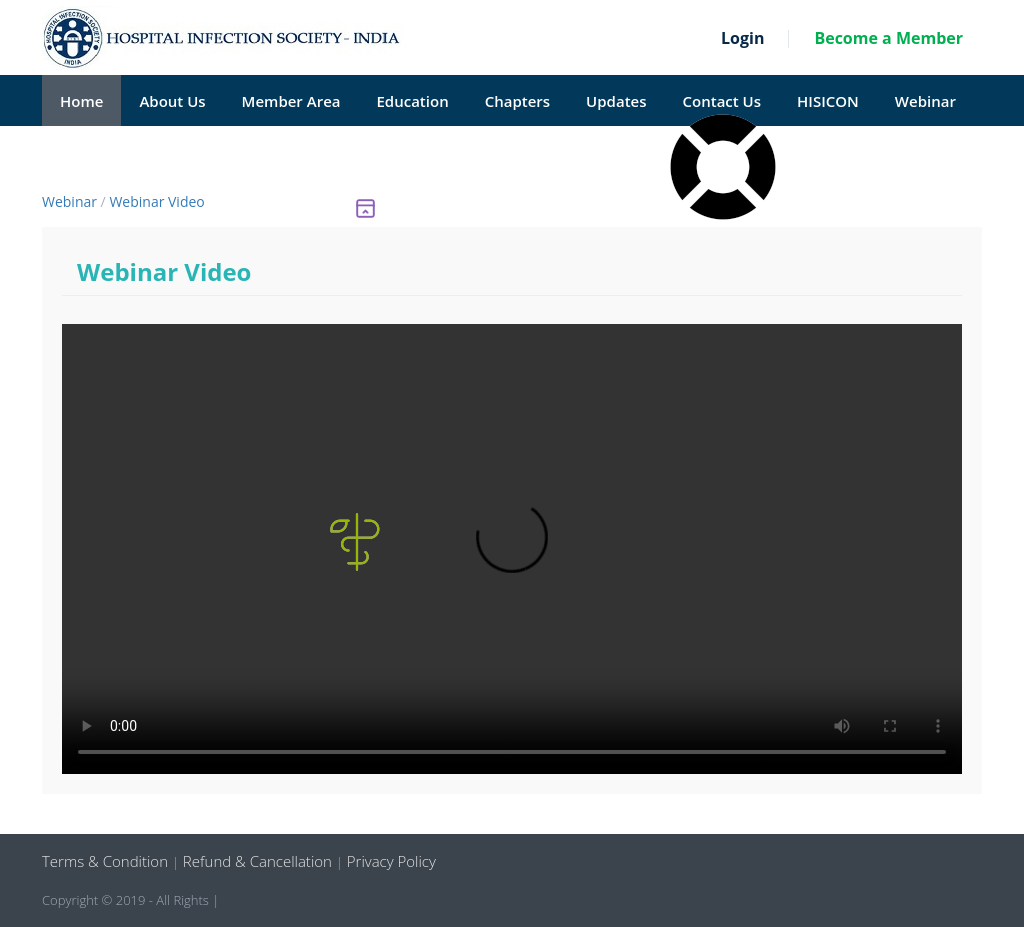  I want to click on access help or support center, so click(723, 167).